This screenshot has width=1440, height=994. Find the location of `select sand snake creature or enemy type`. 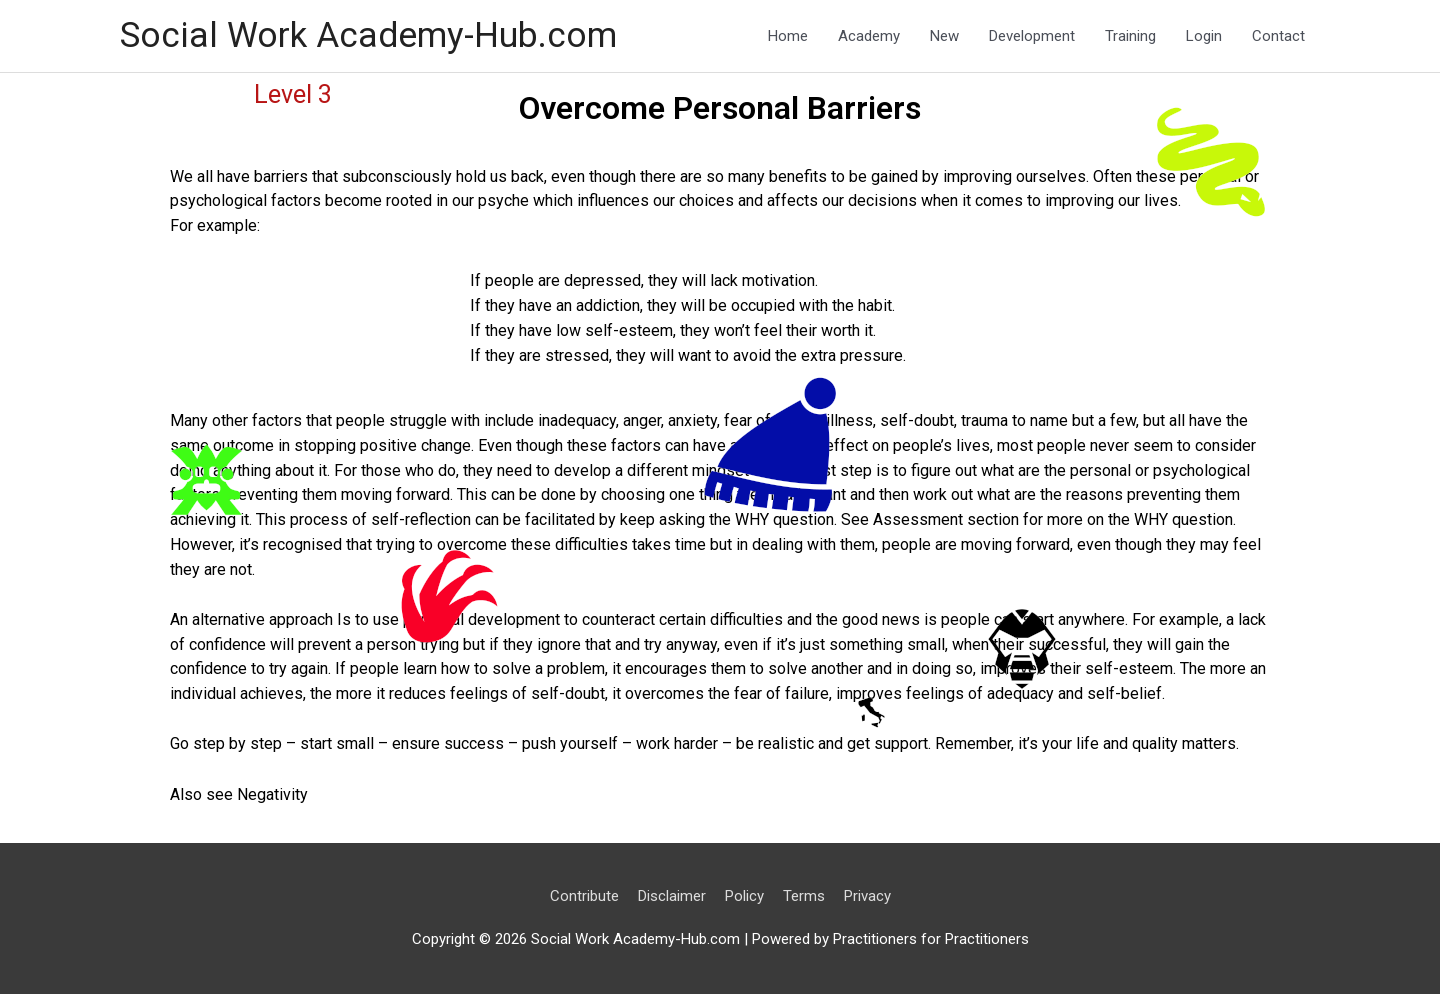

select sand snake creature or enemy type is located at coordinates (1211, 162).